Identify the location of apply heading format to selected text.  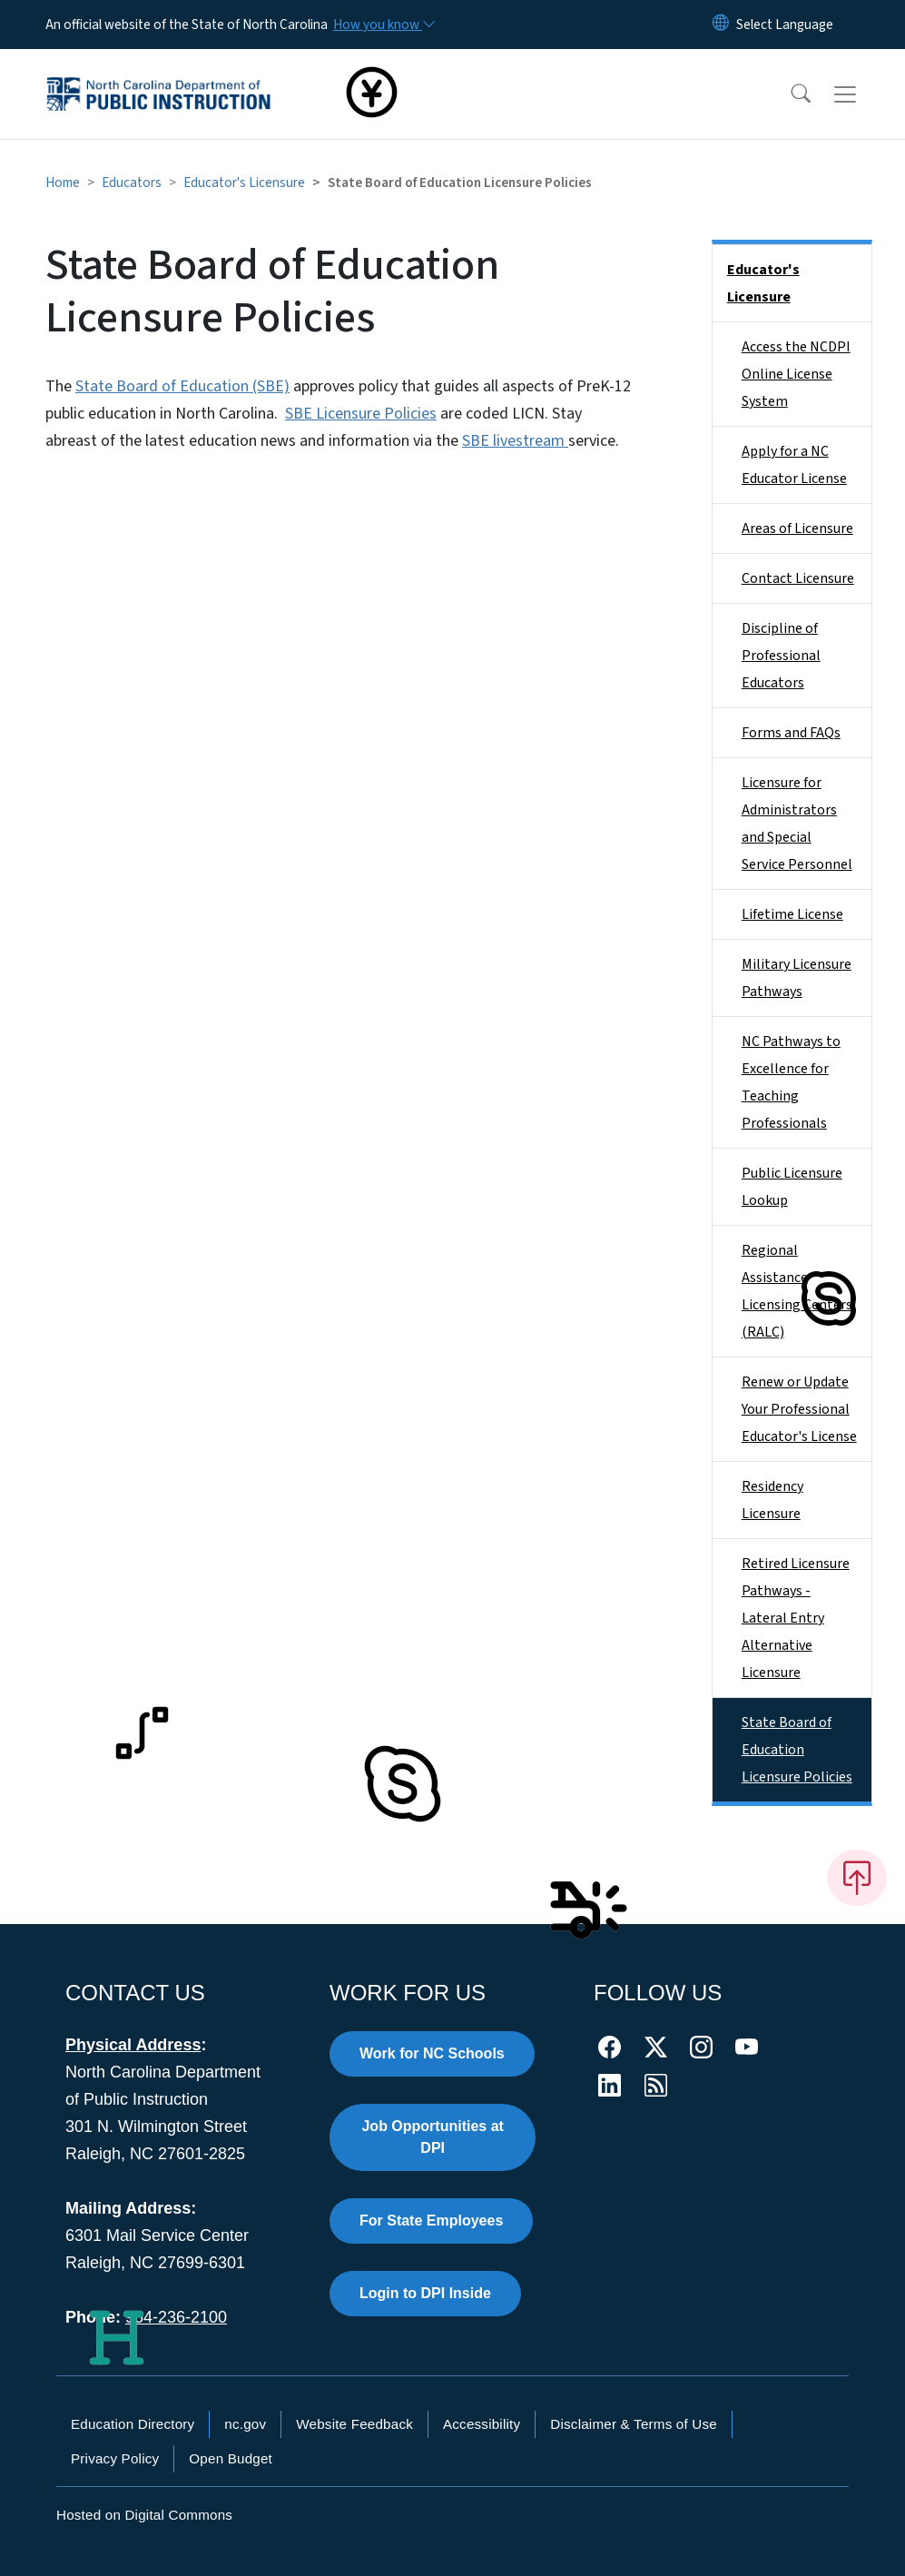
(116, 2337).